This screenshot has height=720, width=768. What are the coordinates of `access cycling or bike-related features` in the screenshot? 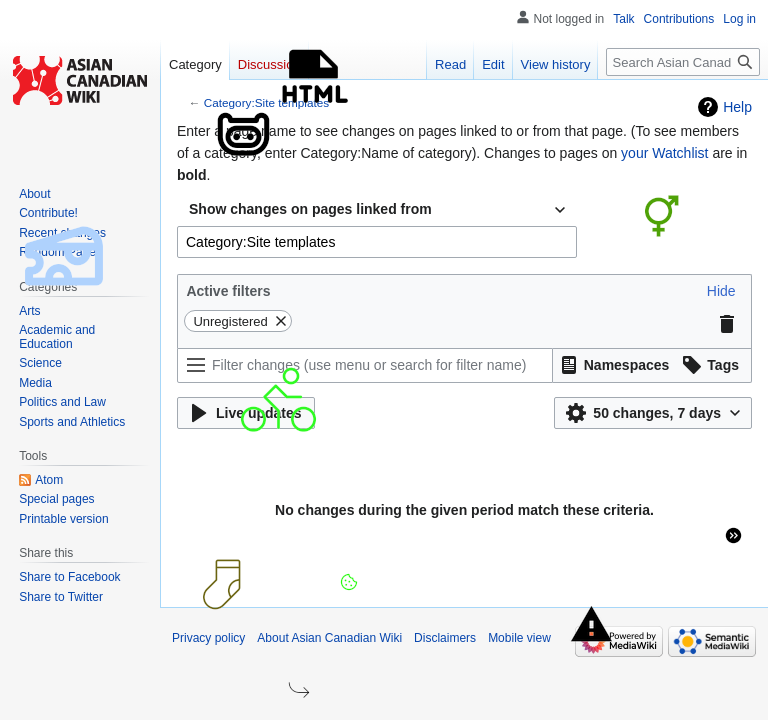 It's located at (278, 402).